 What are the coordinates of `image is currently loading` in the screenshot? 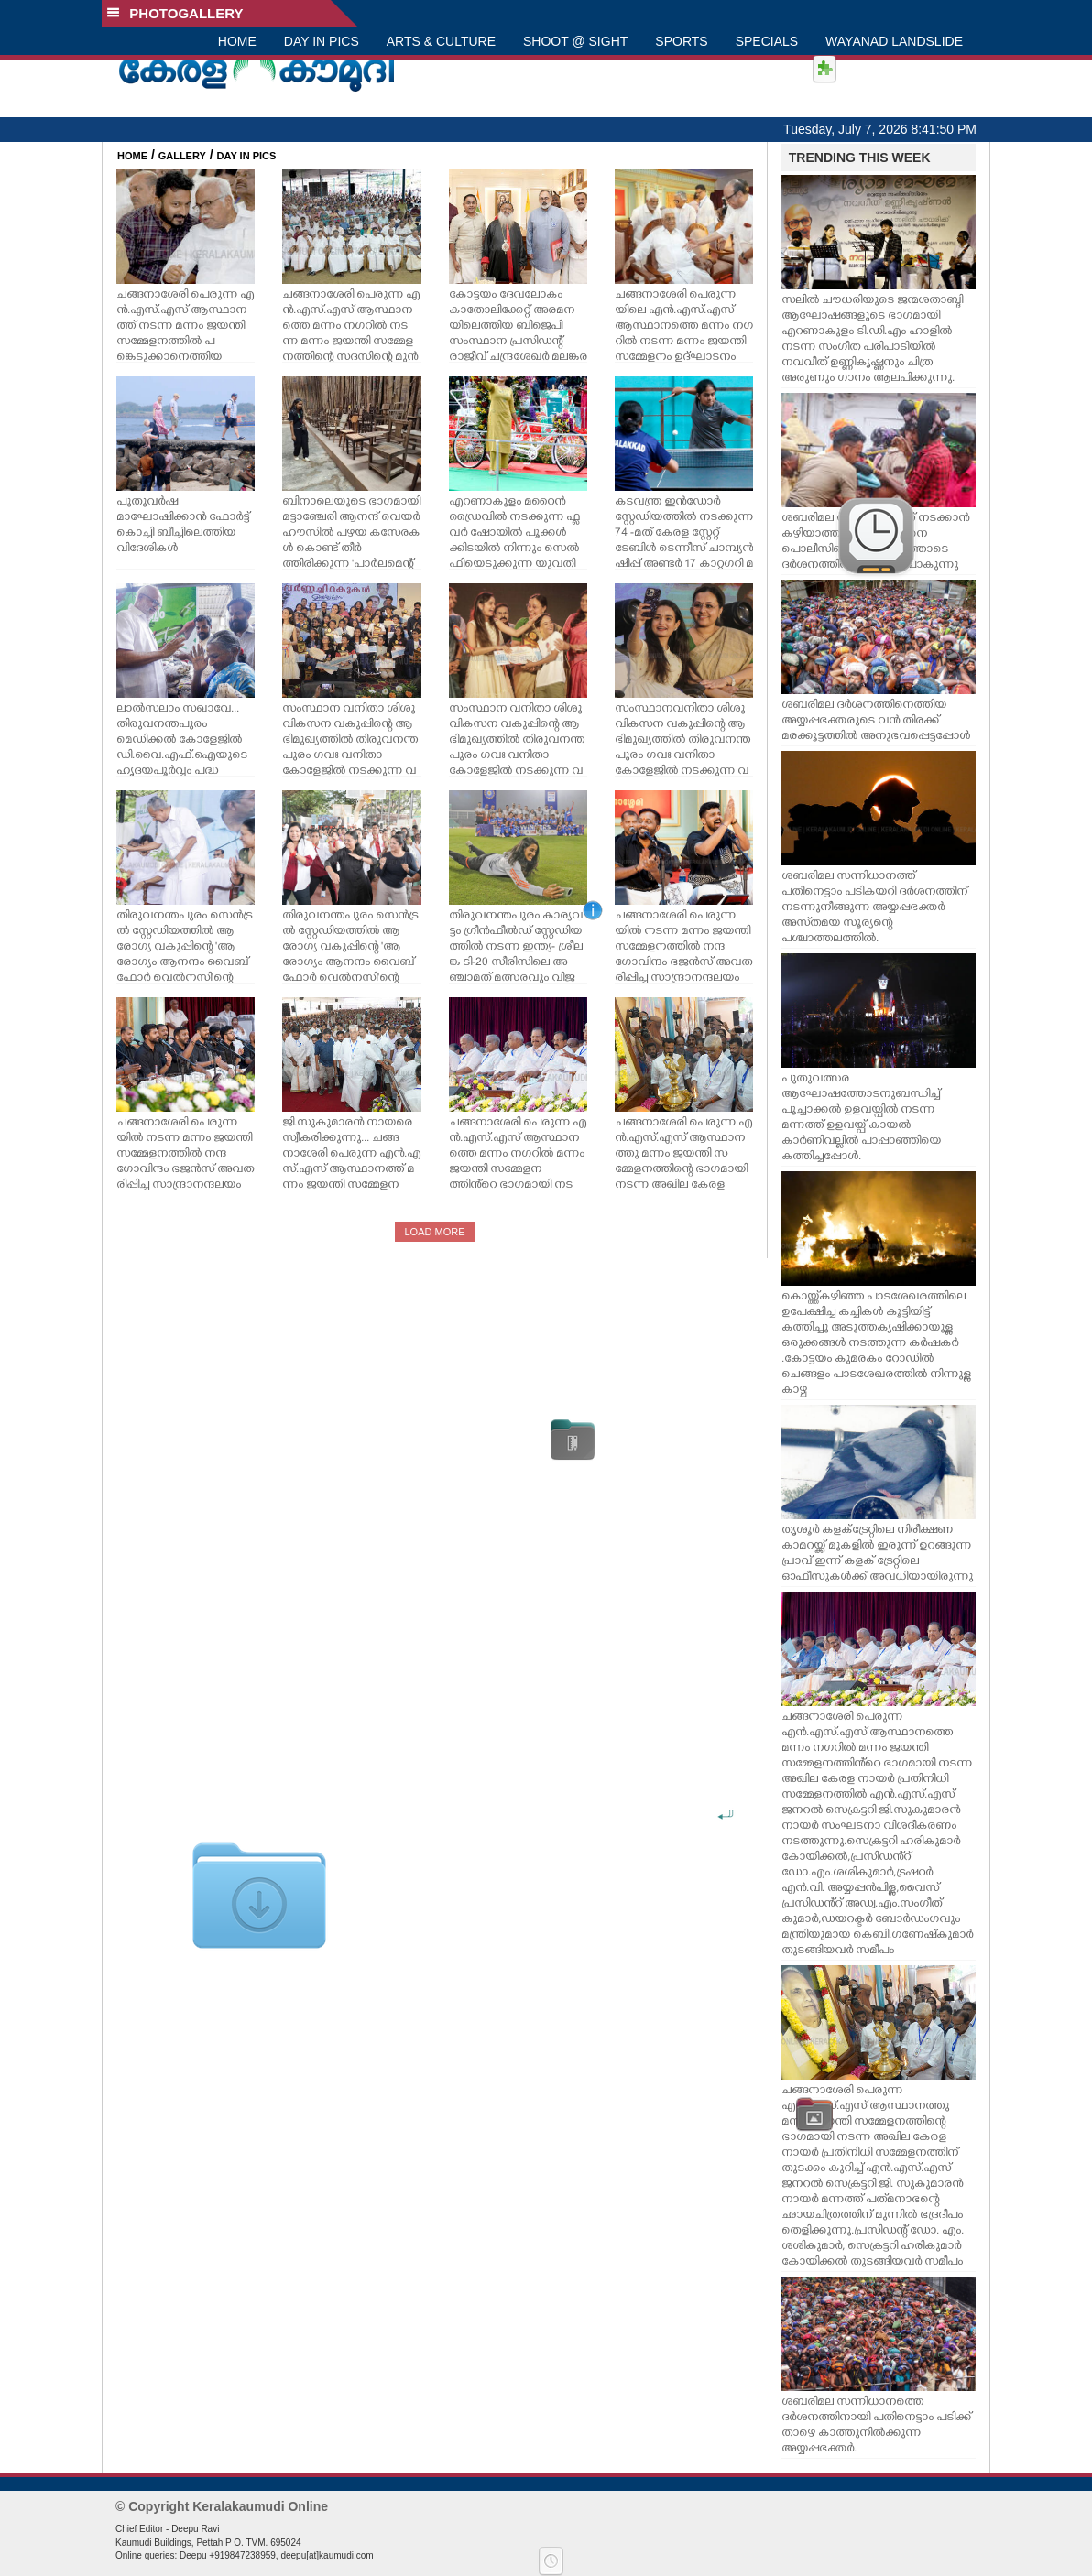 It's located at (551, 2560).